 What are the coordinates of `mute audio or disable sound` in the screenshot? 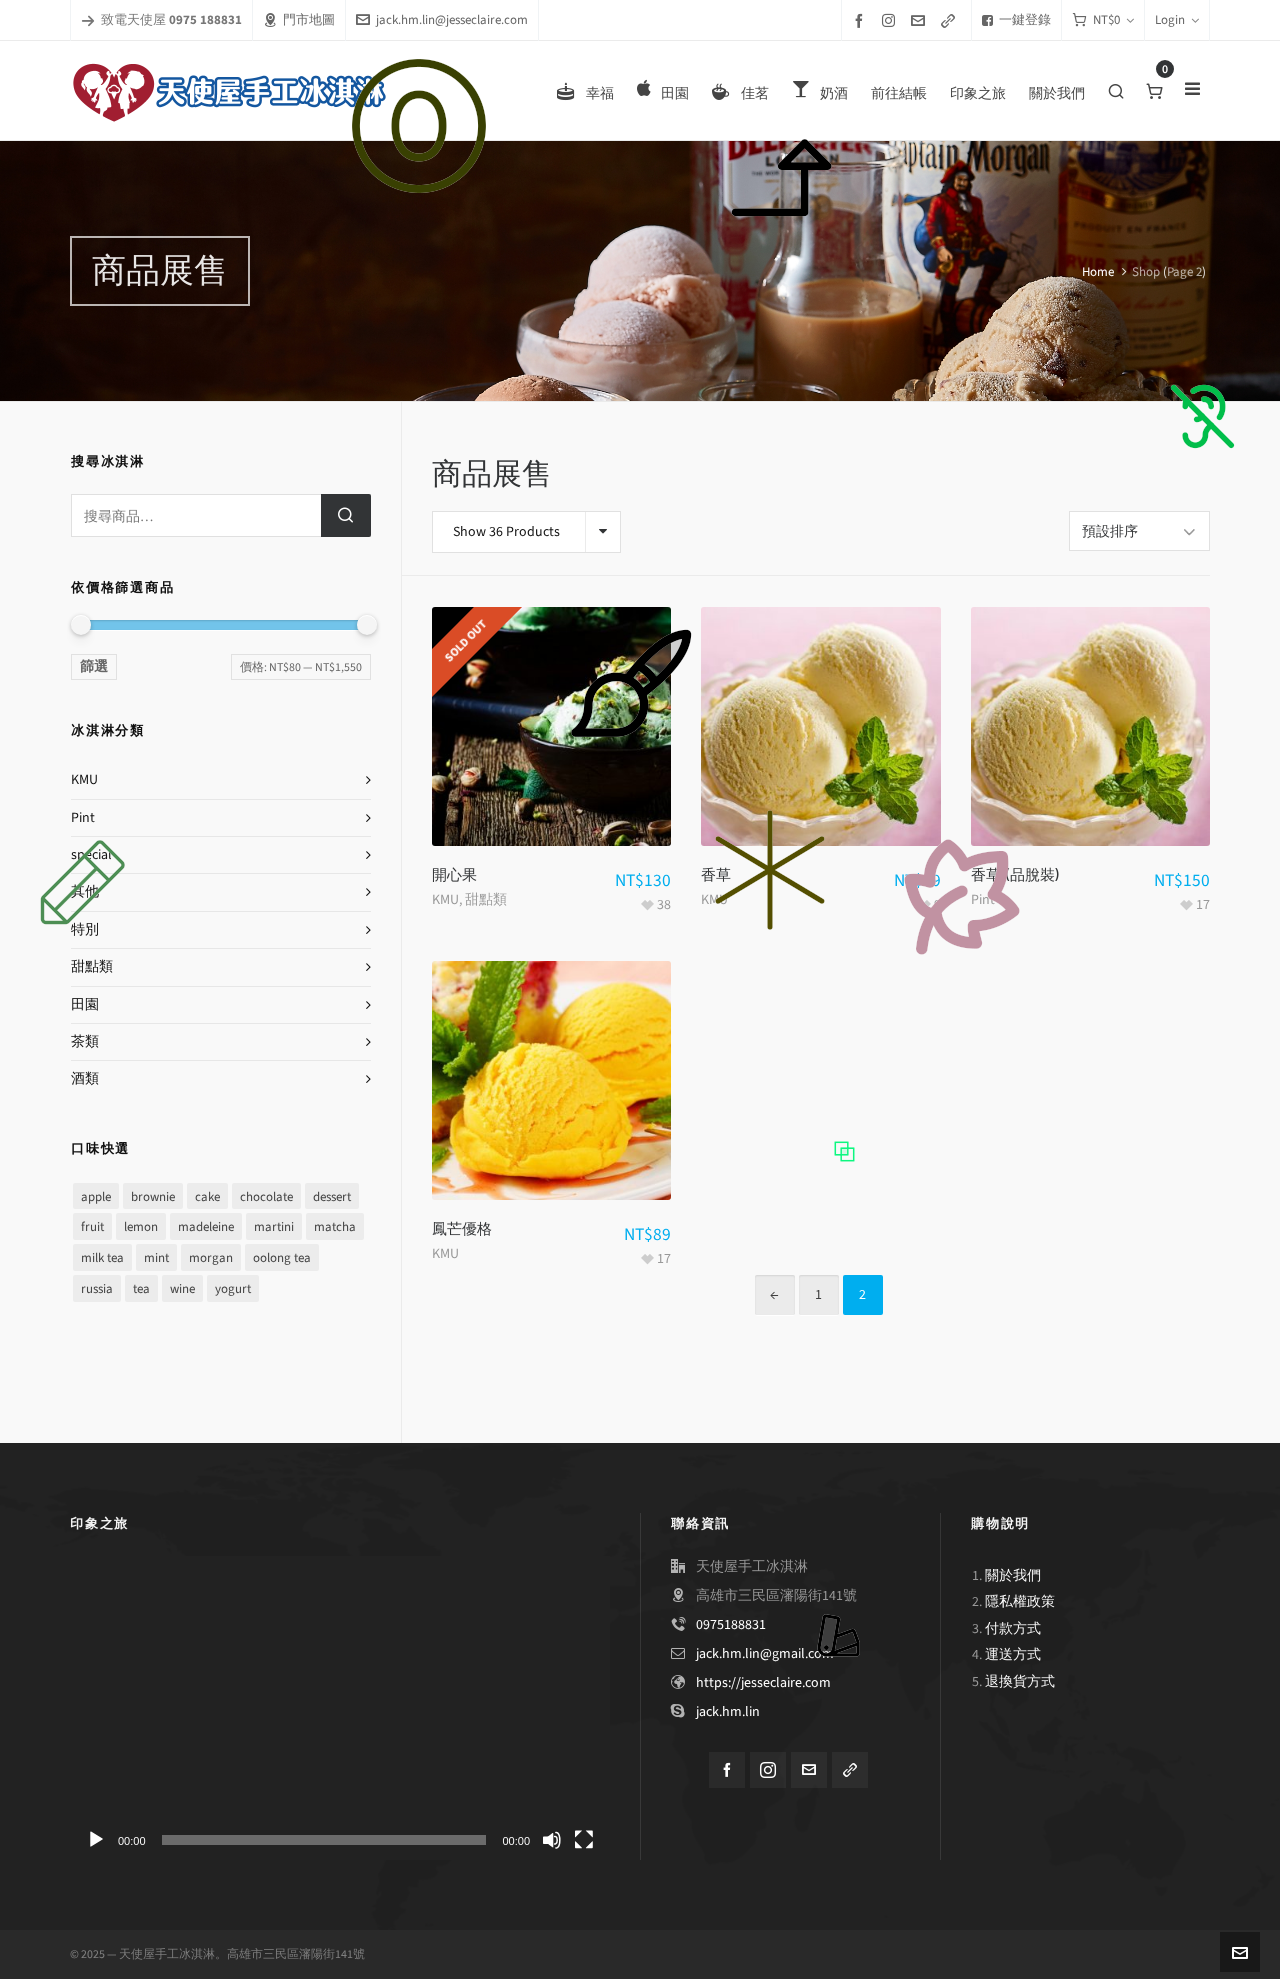 It's located at (1202, 416).